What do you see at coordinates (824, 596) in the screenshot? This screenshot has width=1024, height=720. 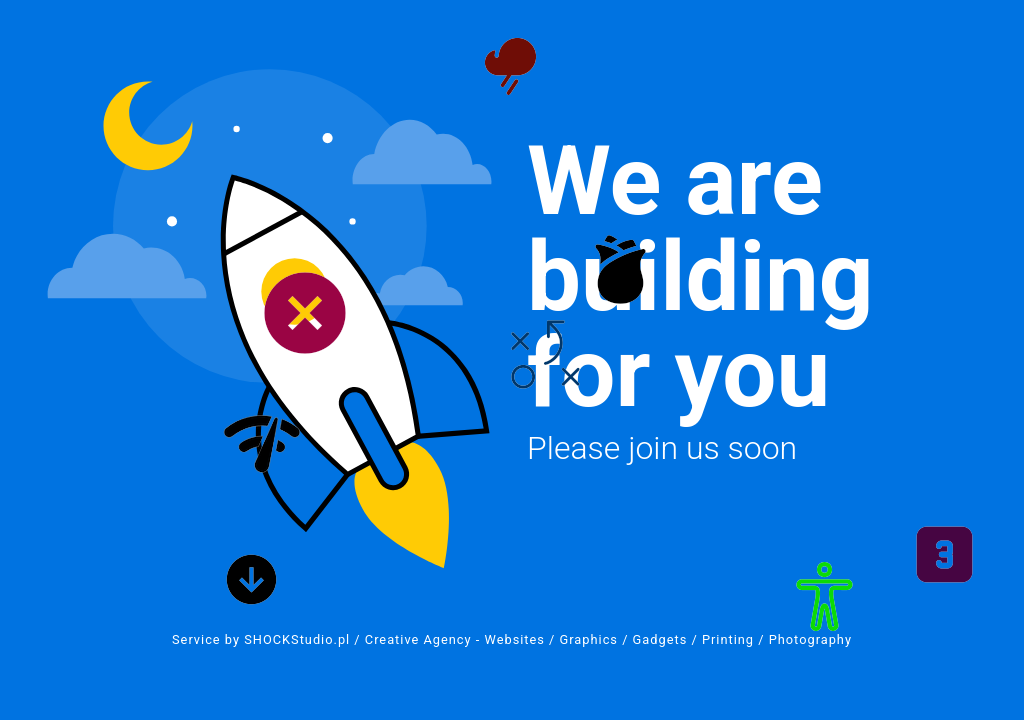 I see `access accessibility settings` at bounding box center [824, 596].